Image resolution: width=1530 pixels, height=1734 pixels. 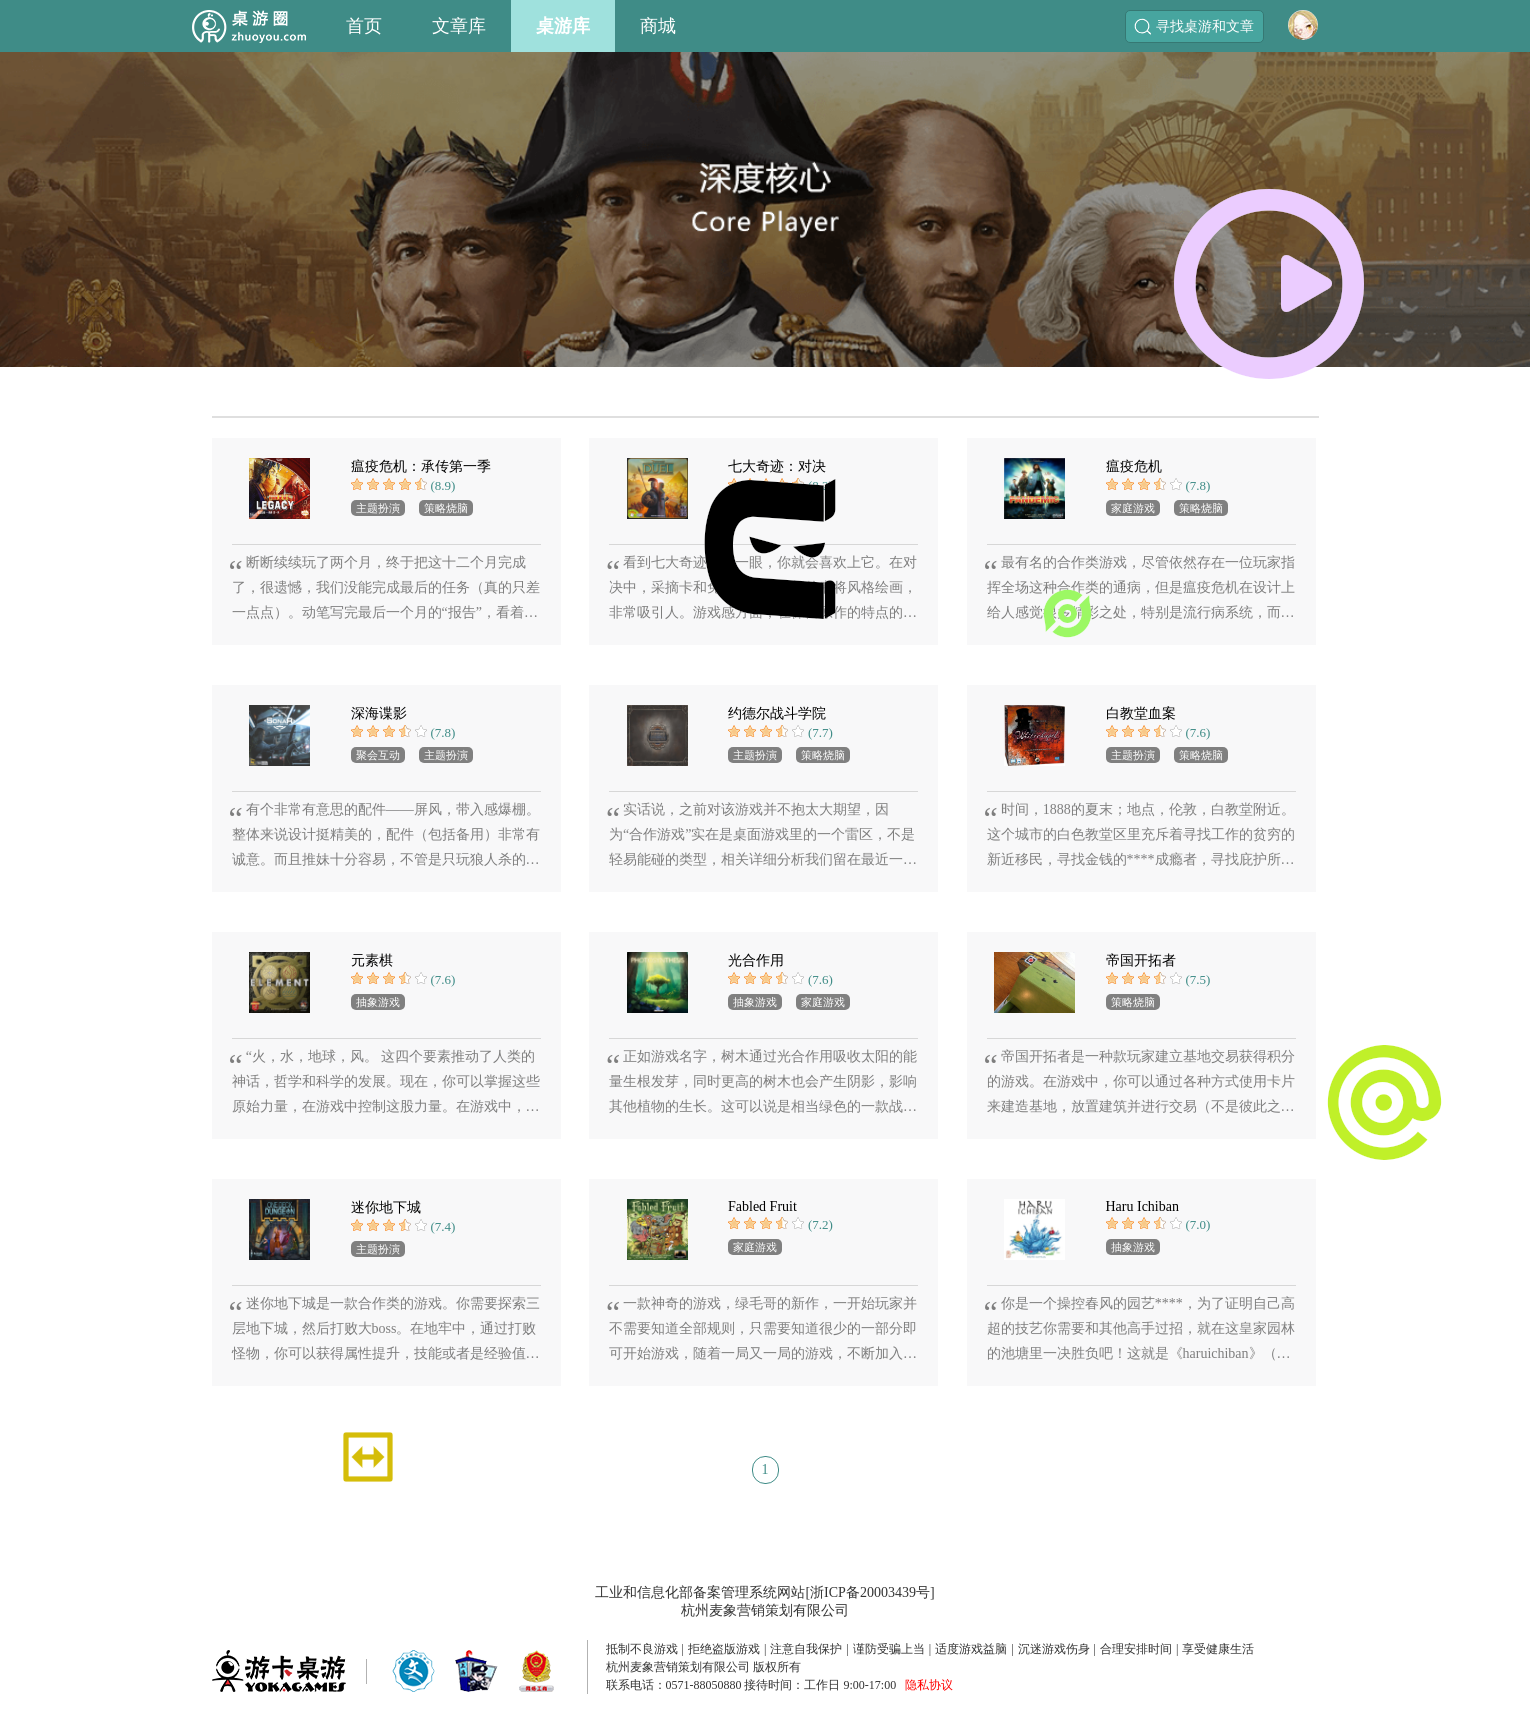 What do you see at coordinates (1269, 284) in the screenshot?
I see `steinberg brand logo` at bounding box center [1269, 284].